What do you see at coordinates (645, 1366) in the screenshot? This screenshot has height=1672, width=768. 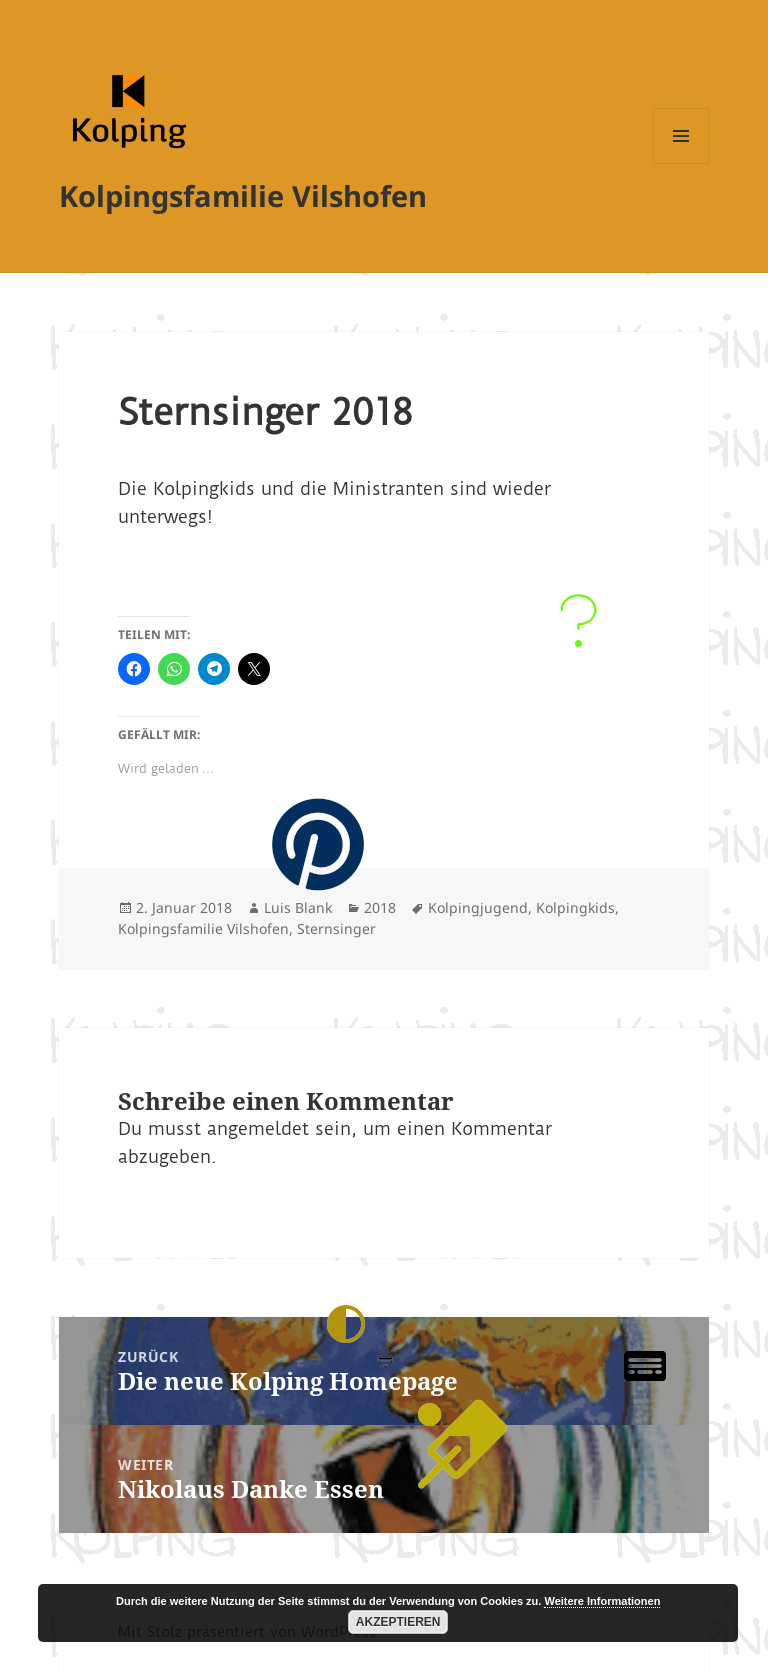 I see `open the on-screen keyboard` at bounding box center [645, 1366].